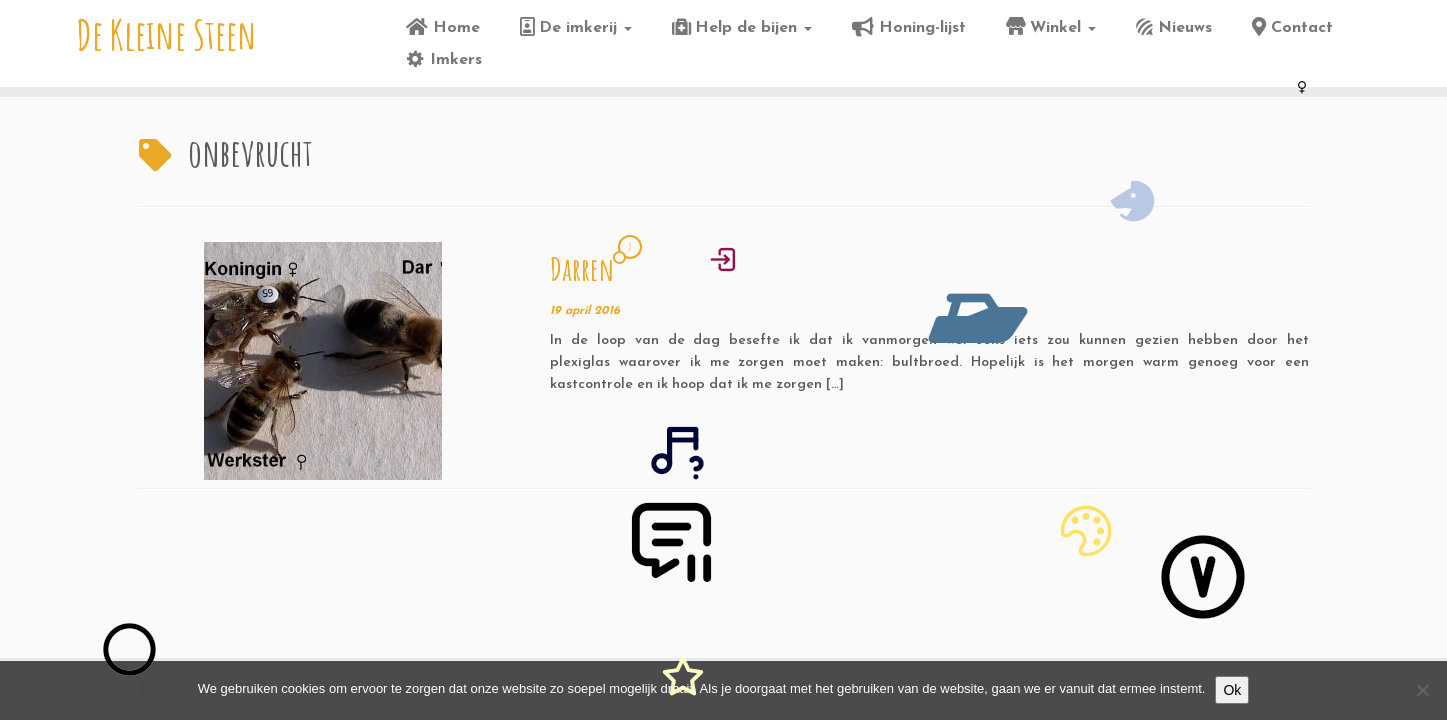 The height and width of the screenshot is (720, 1447). I want to click on access boat rental or marina services, so click(978, 316).